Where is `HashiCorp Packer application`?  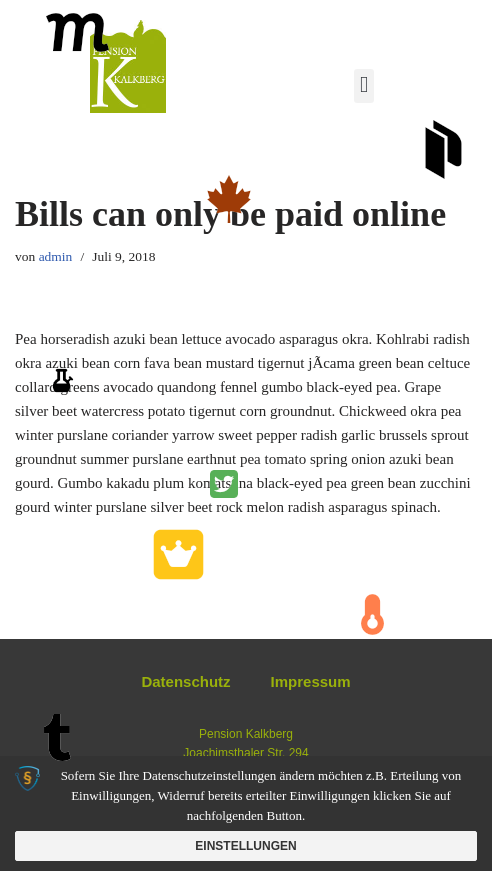 HashiCorp Packer application is located at coordinates (443, 149).